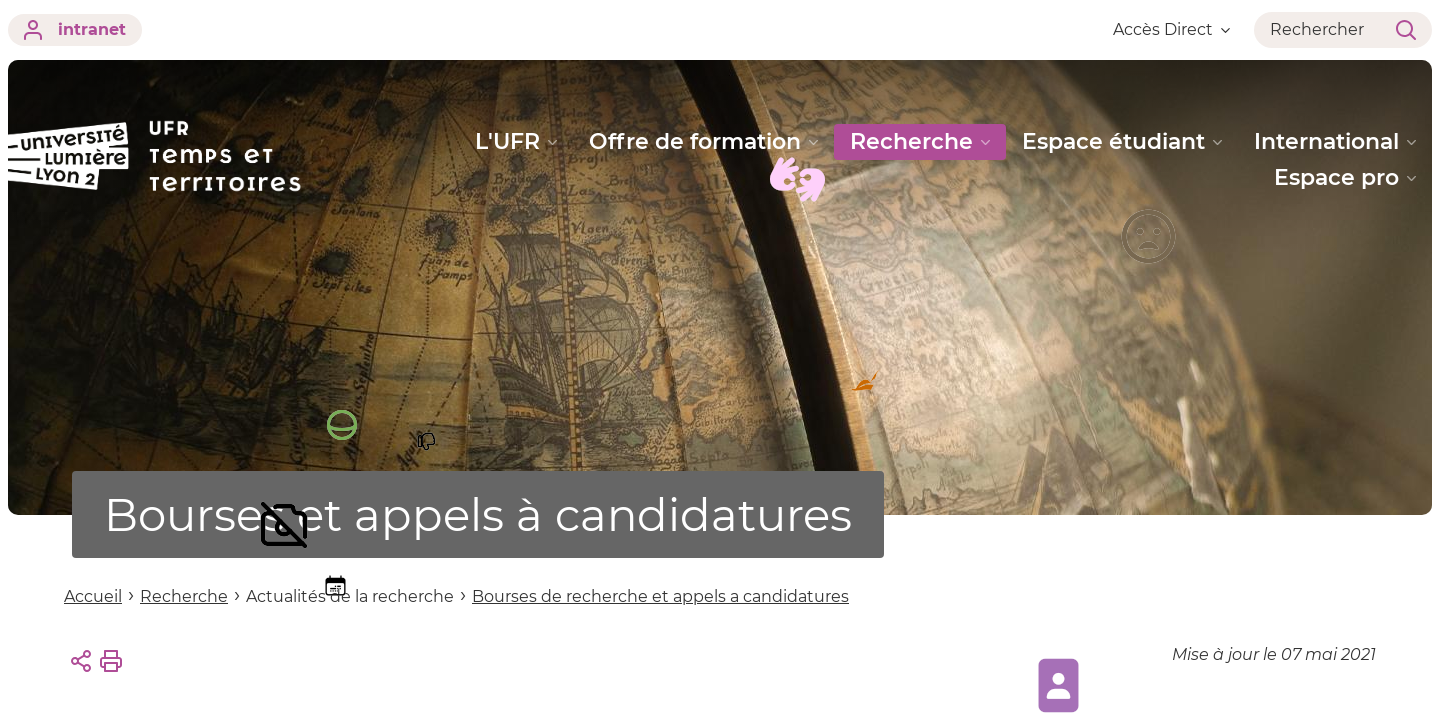  Describe the element at coordinates (1148, 236) in the screenshot. I see `indicates a negative reaction or dissatisfied feedback` at that location.